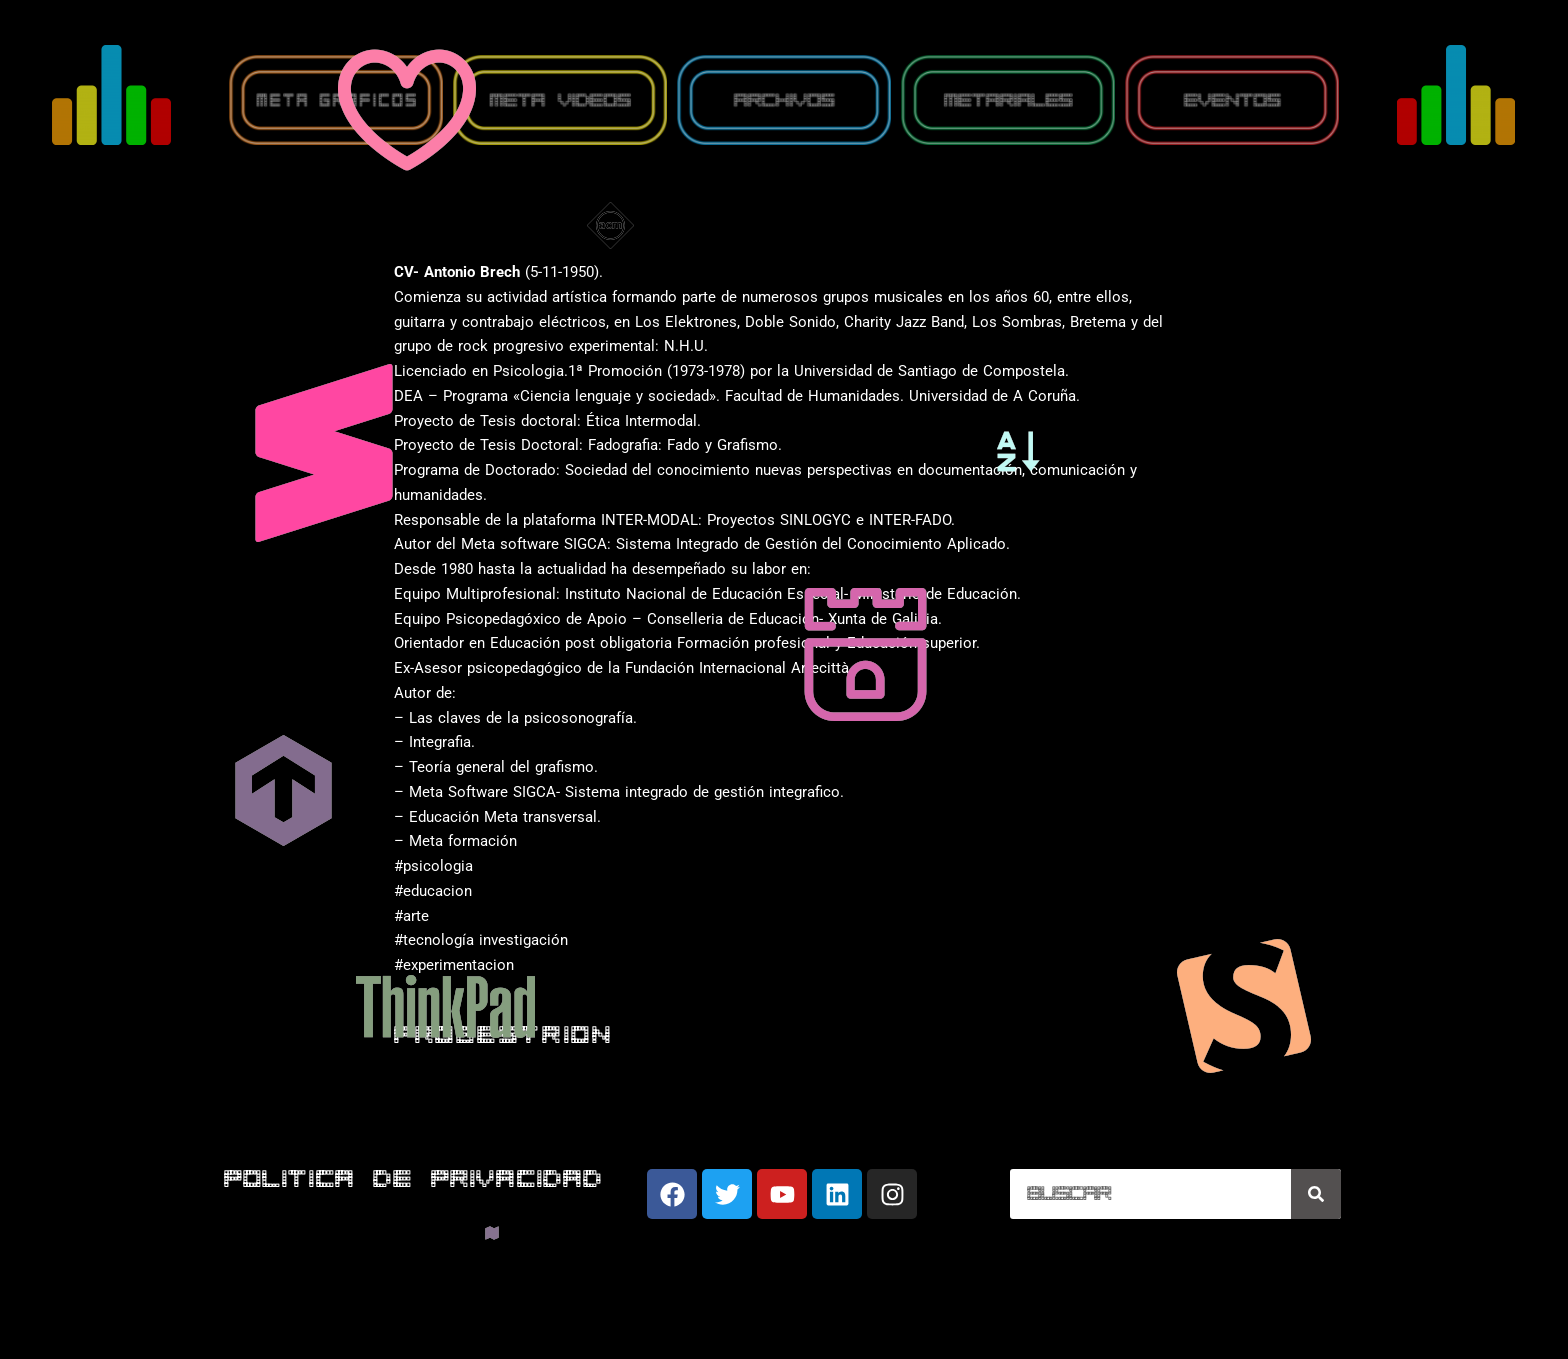  Describe the element at coordinates (610, 225) in the screenshot. I see `association for computing machinery logo` at that location.